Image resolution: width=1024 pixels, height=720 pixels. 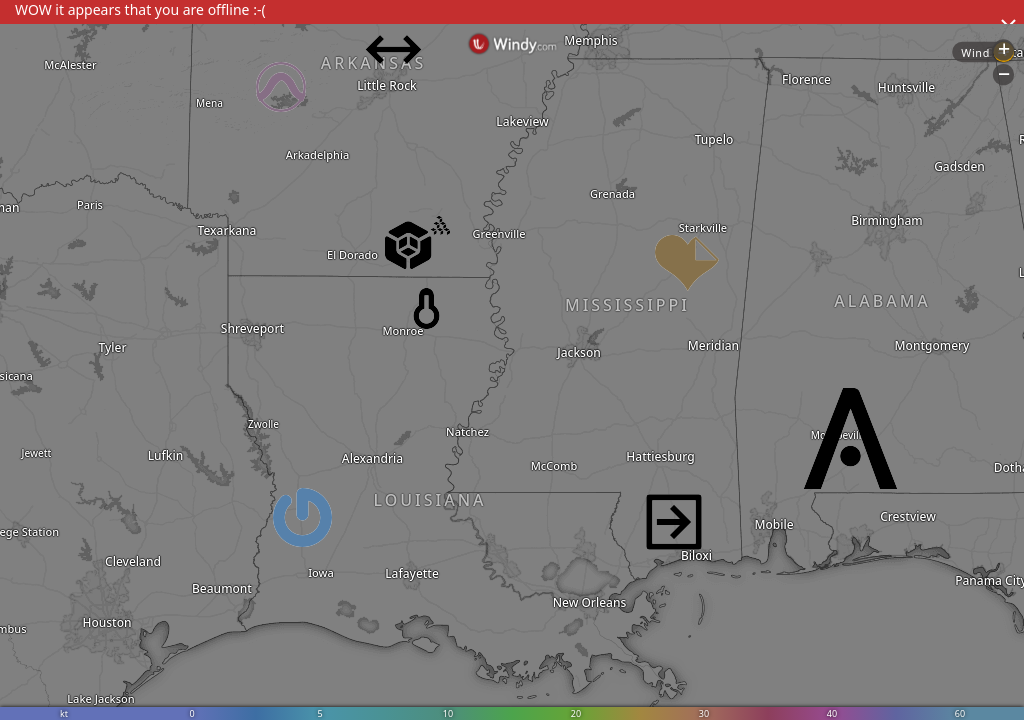 What do you see at coordinates (674, 522) in the screenshot?
I see `navigate to the next item or screen` at bounding box center [674, 522].